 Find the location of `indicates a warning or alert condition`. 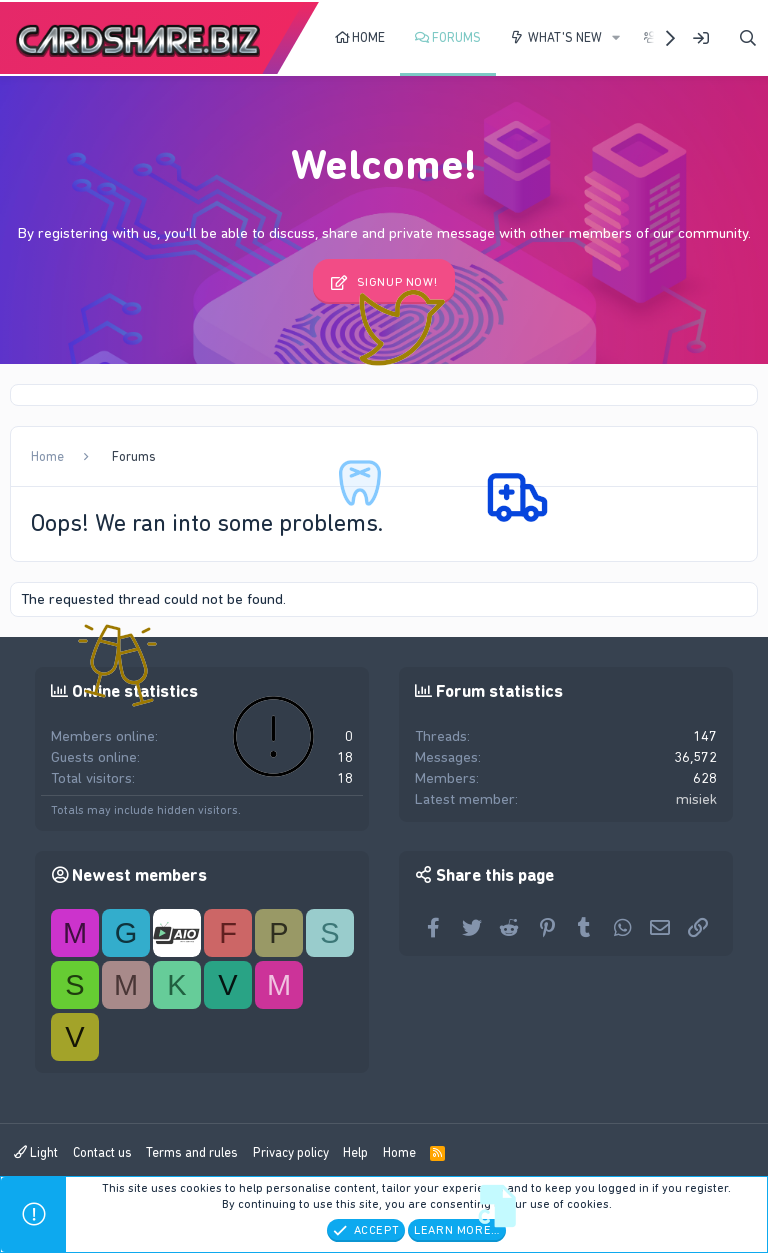

indicates a warning or alert condition is located at coordinates (273, 736).